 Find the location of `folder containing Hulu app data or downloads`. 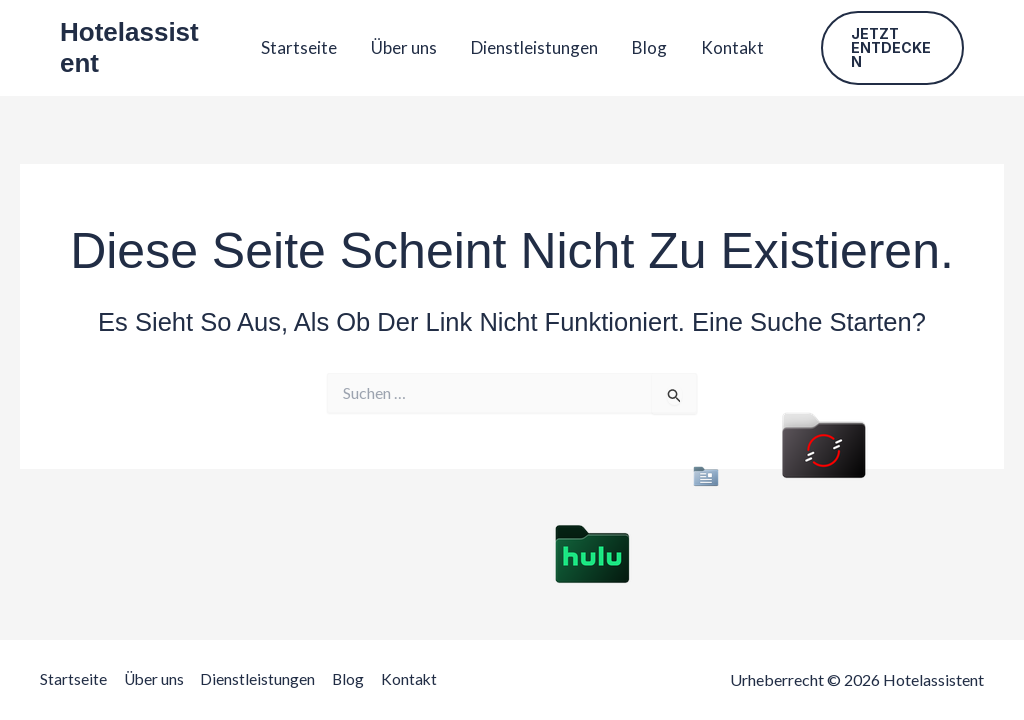

folder containing Hulu app data or downloads is located at coordinates (592, 556).